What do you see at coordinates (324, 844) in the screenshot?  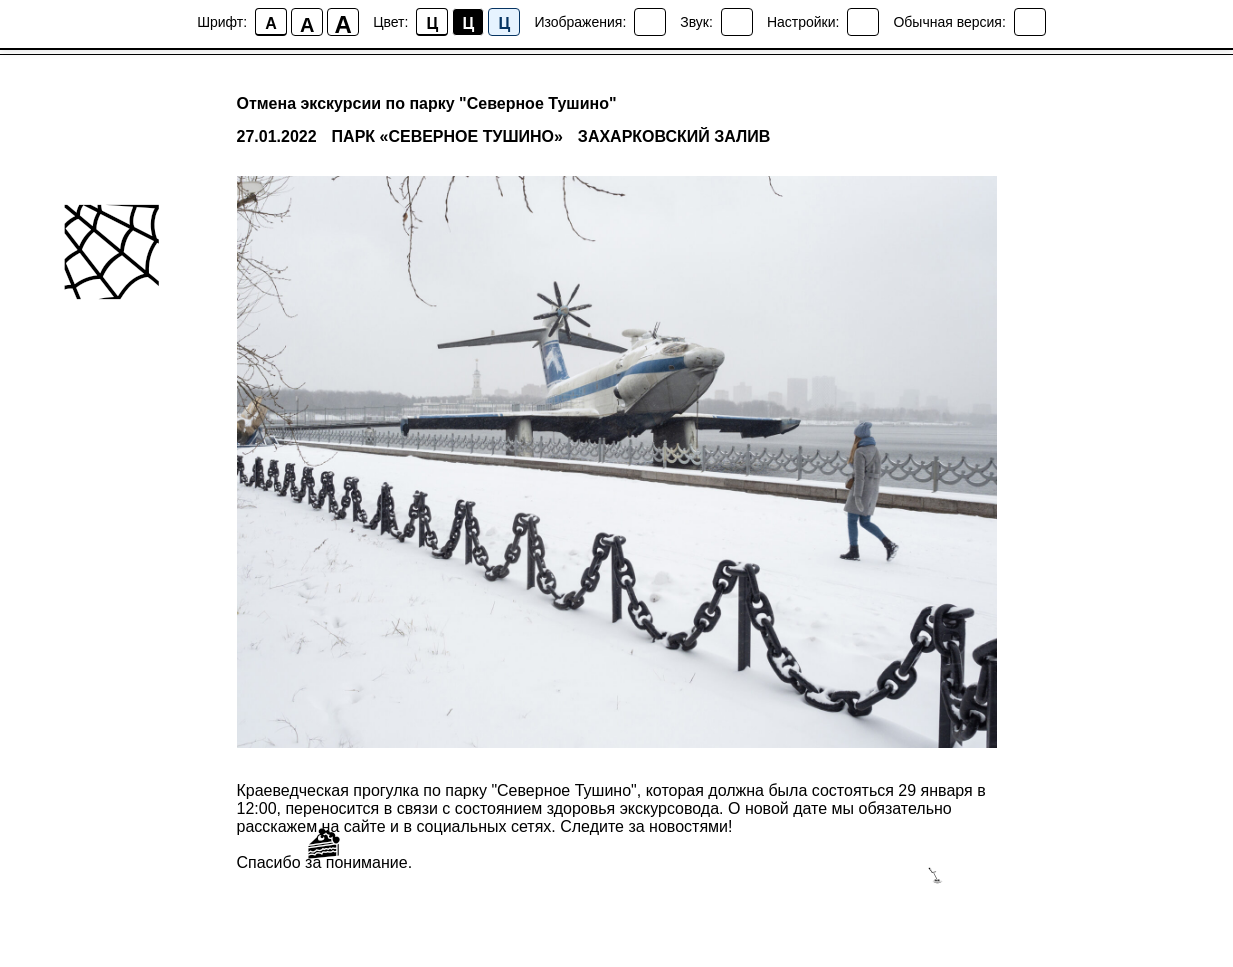 I see `view birthday or celebration events` at bounding box center [324, 844].